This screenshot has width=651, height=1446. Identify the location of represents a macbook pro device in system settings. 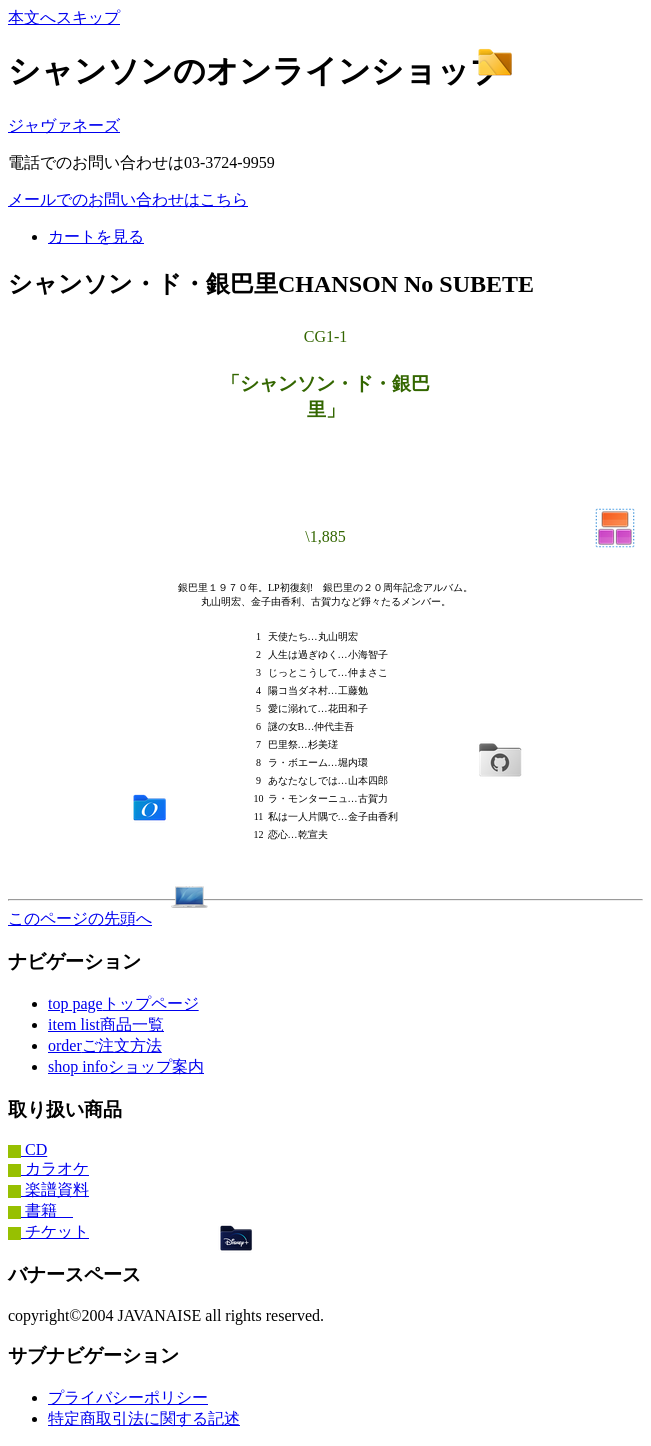
(189, 896).